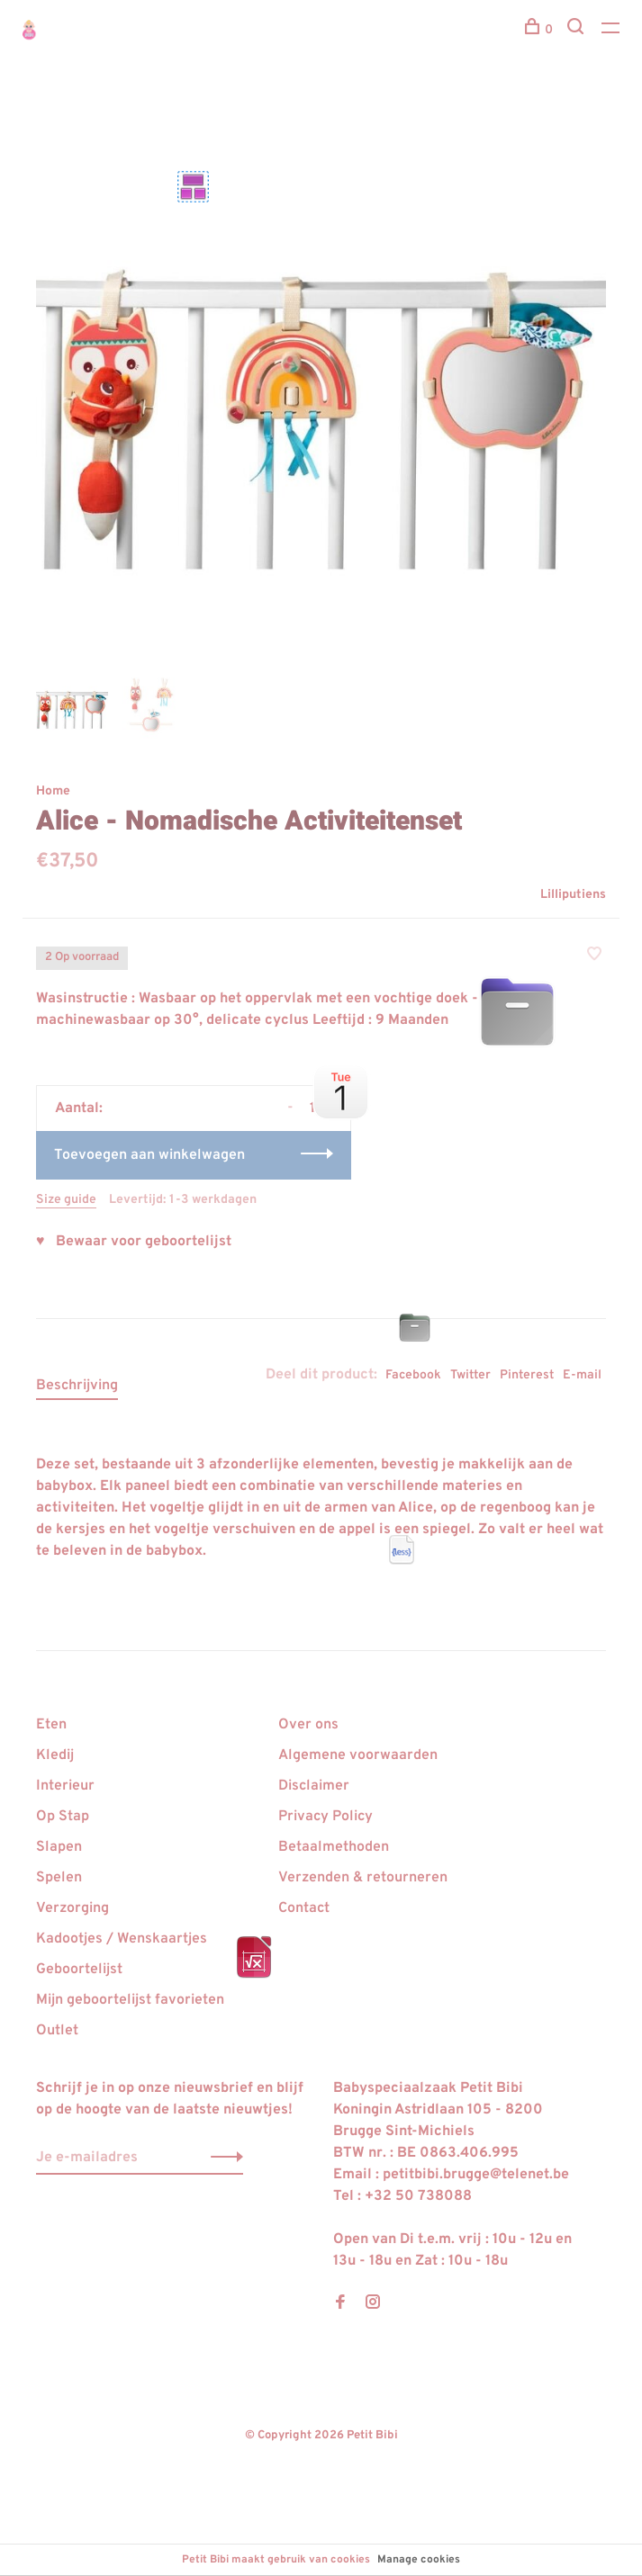 The height and width of the screenshot is (2576, 642). What do you see at coordinates (254, 1957) in the screenshot?
I see `open LibreOffice Math application` at bounding box center [254, 1957].